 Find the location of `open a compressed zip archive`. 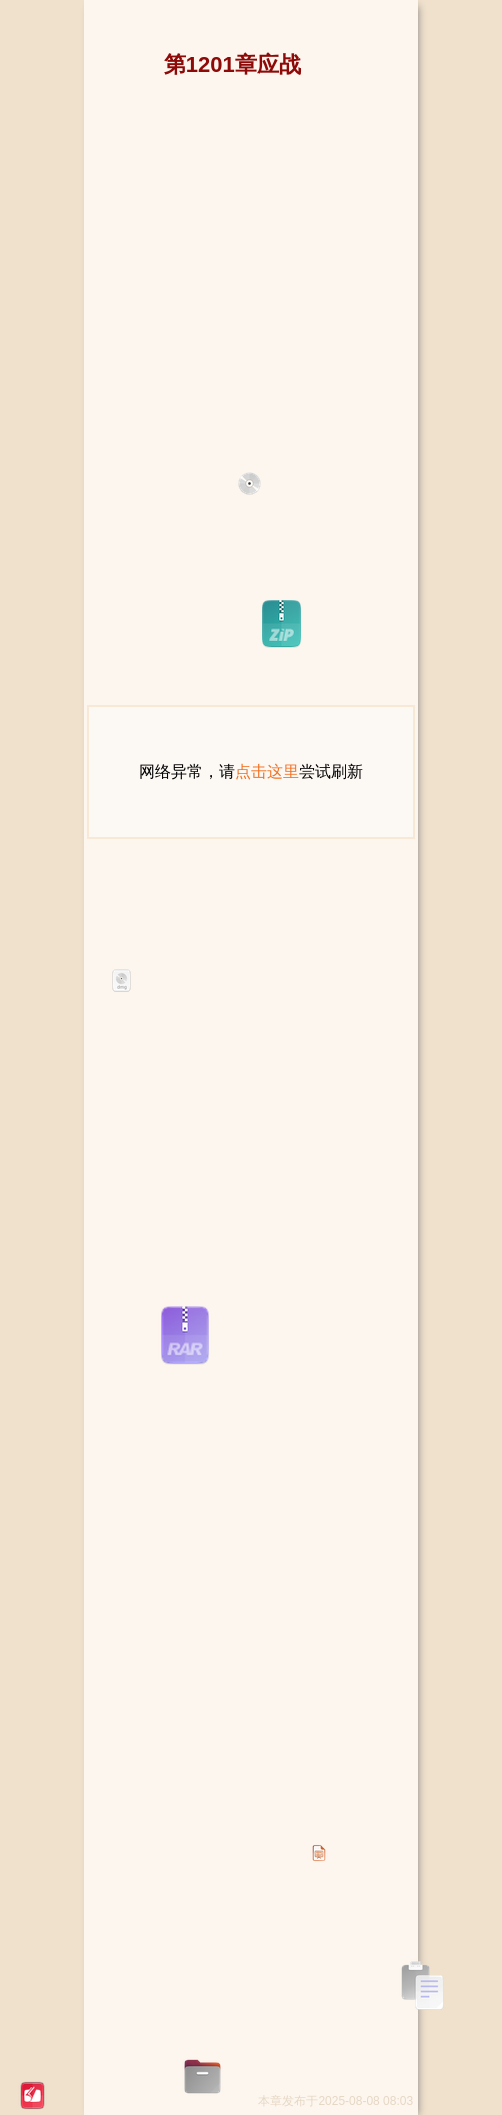

open a compressed zip archive is located at coordinates (281, 623).